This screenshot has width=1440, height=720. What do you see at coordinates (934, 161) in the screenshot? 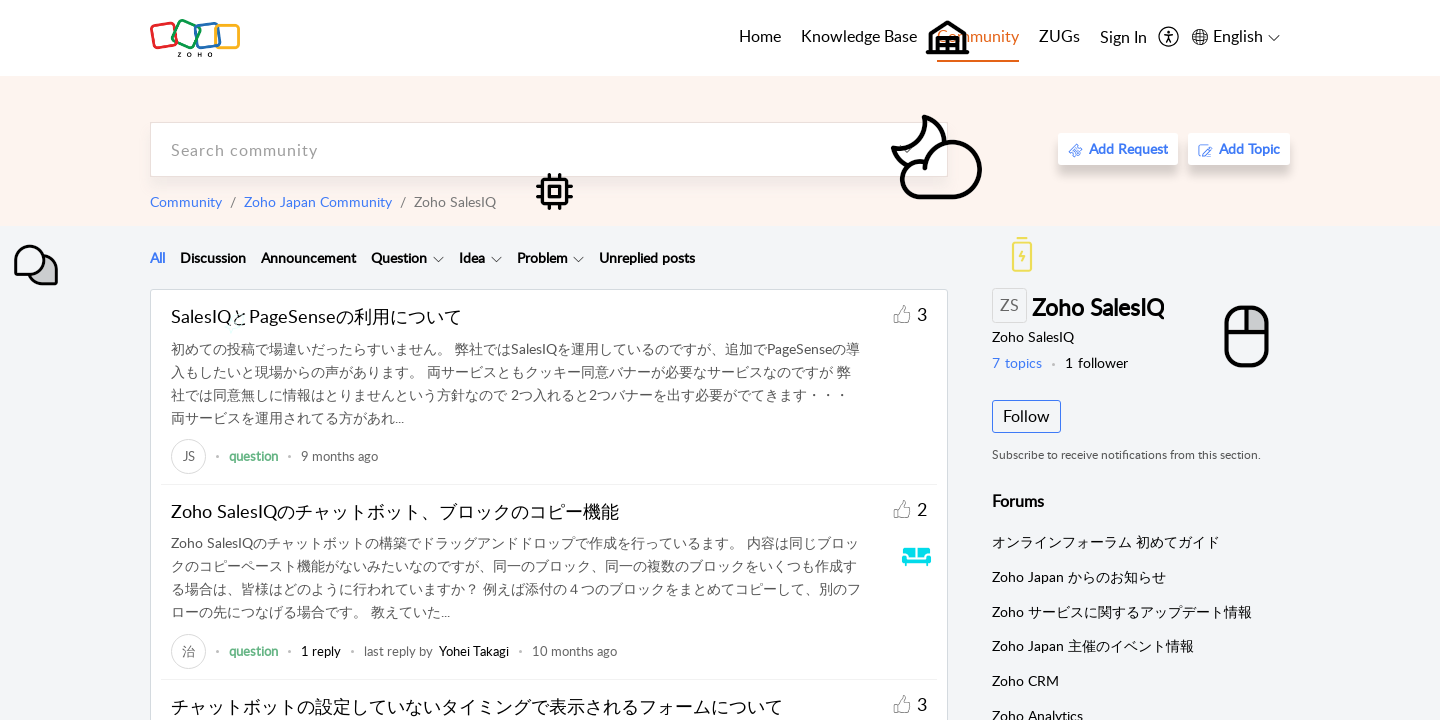
I see `indicates nighttime or evening weather conditions` at bounding box center [934, 161].